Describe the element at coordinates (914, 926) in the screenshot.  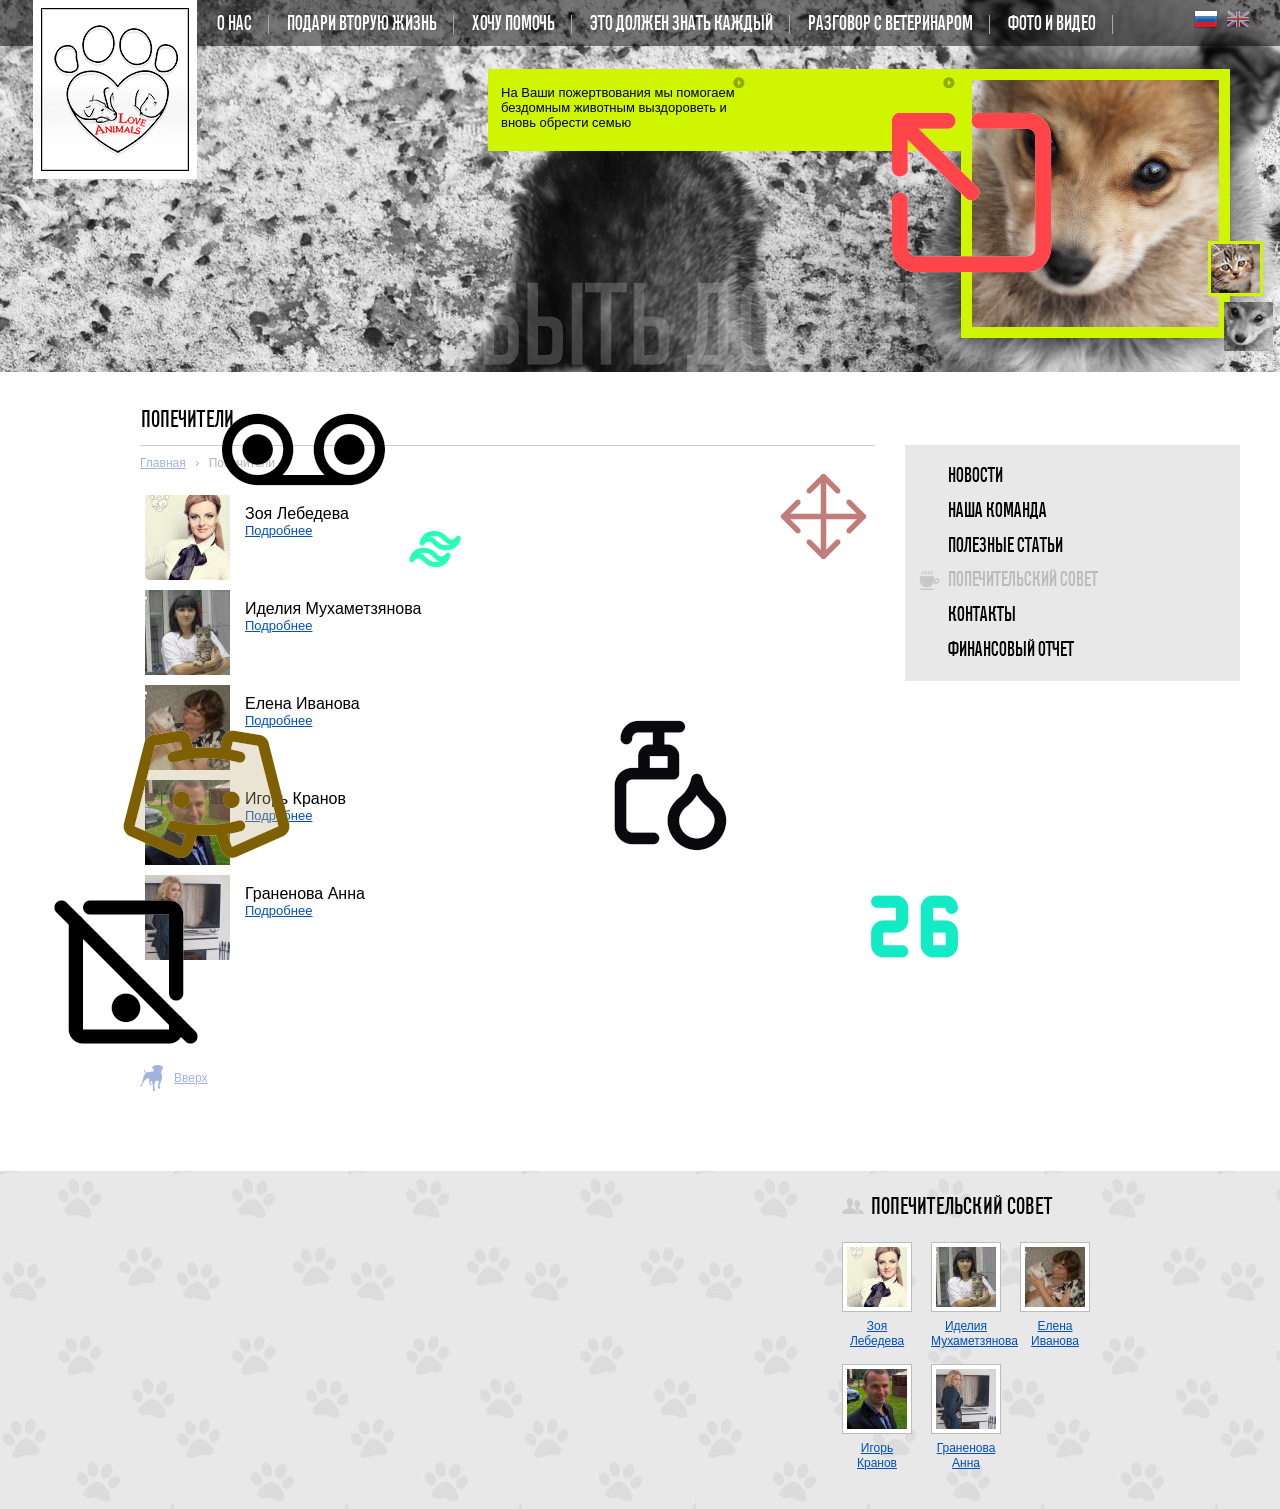
I see `indicates item number 26 in a list or sequence` at that location.